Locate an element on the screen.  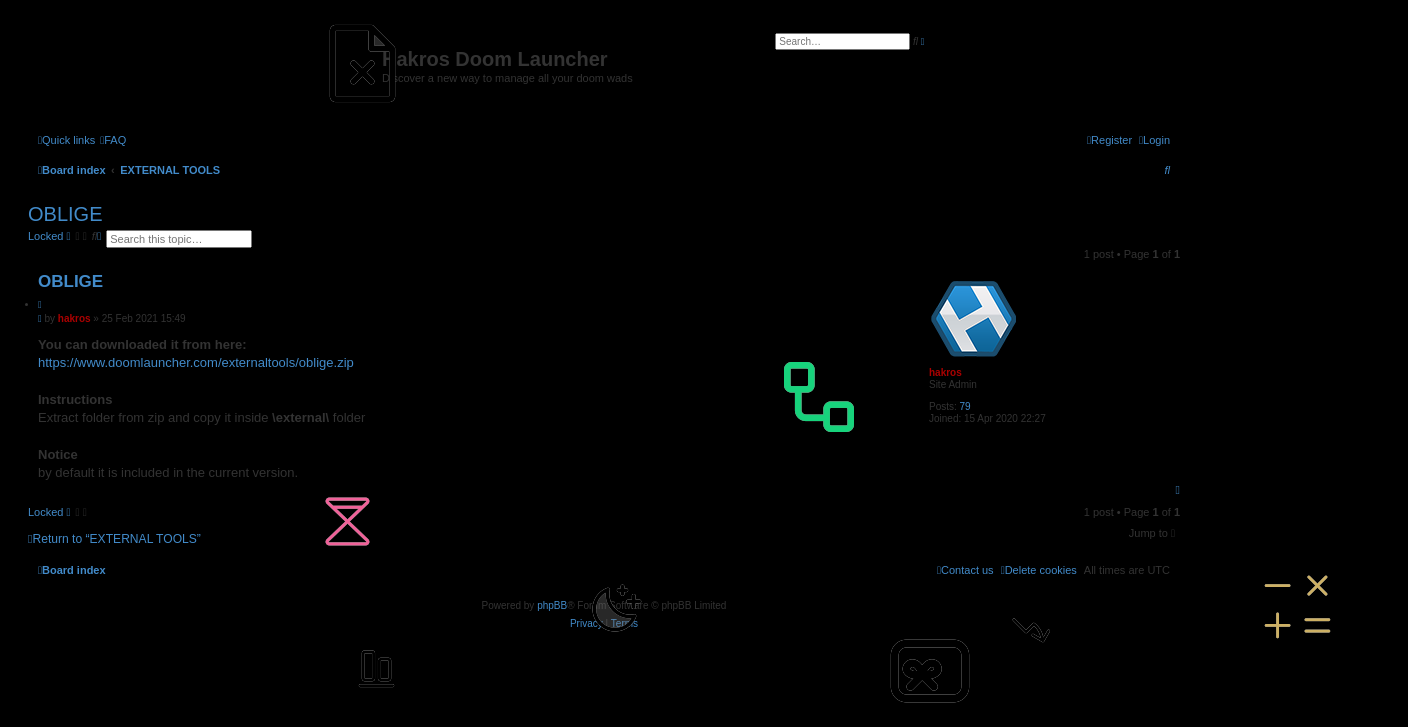
align selected objects to the bottom edge is located at coordinates (376, 669).